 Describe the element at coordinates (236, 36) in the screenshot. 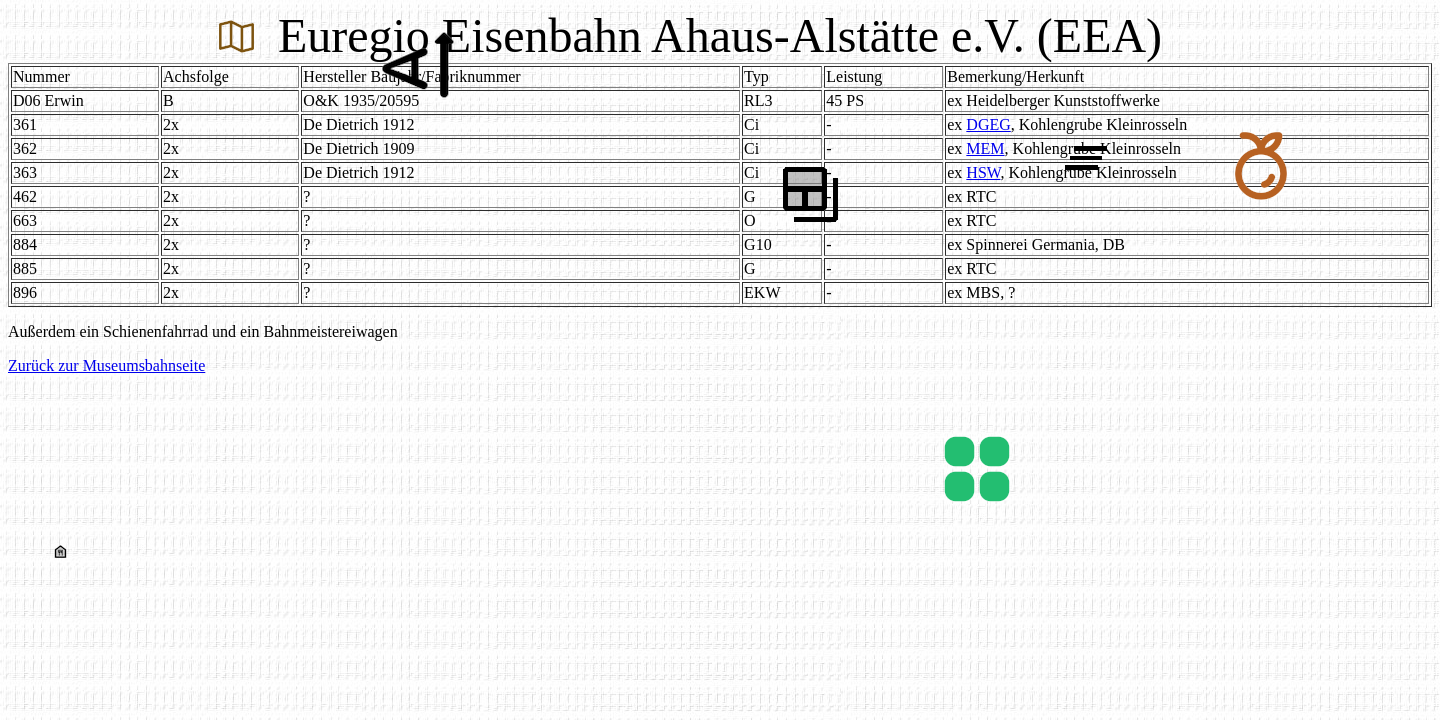

I see `open map view` at that location.